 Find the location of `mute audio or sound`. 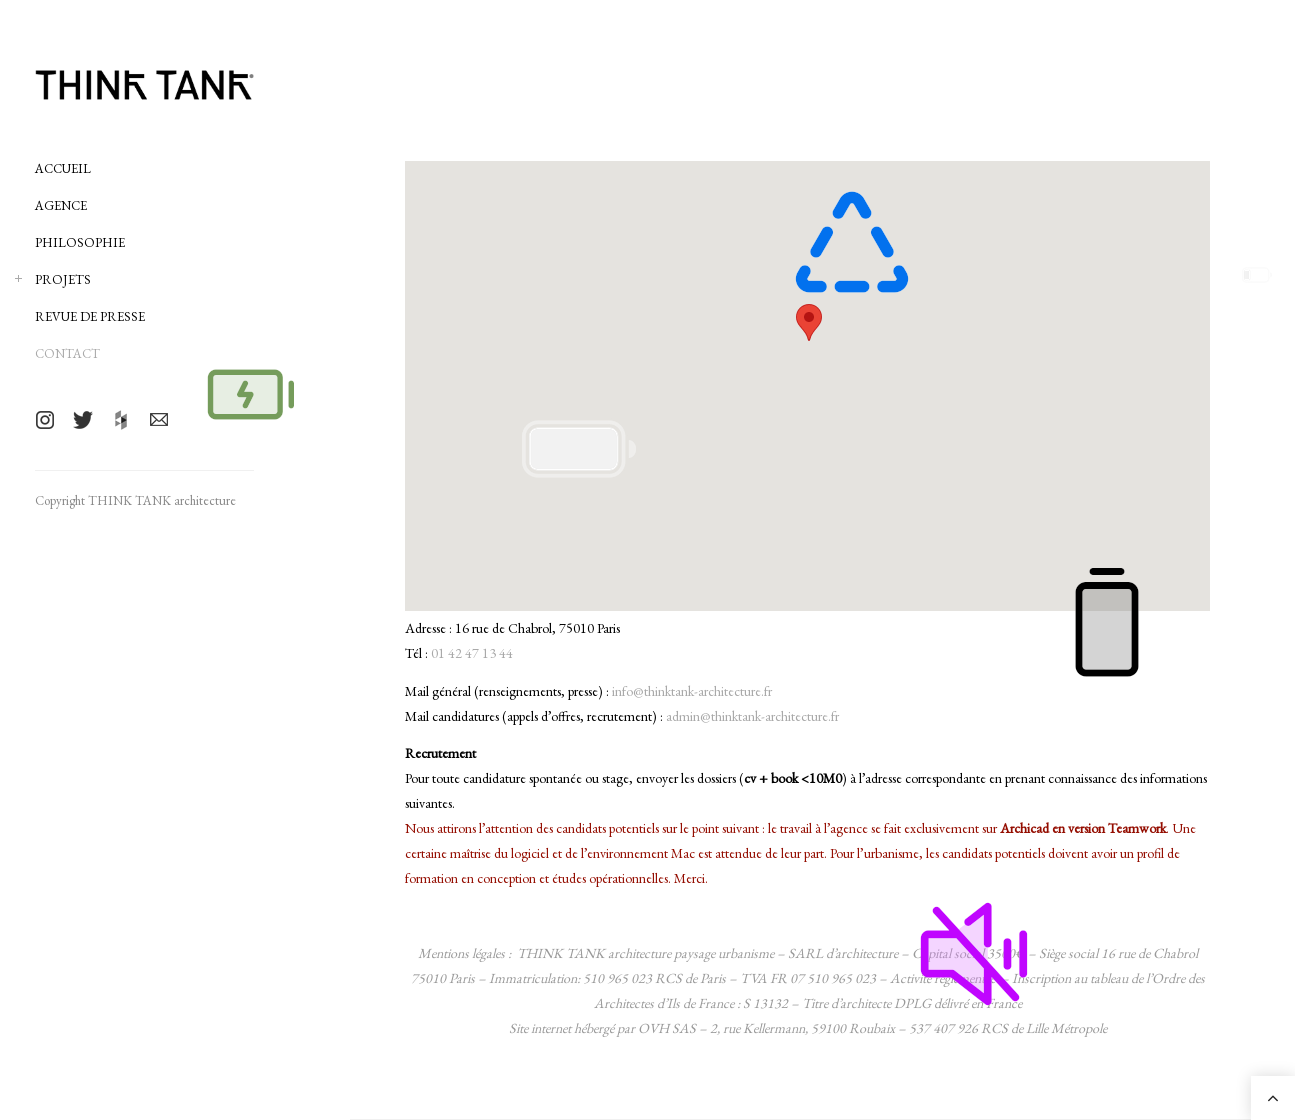

mute audio or sound is located at coordinates (972, 954).